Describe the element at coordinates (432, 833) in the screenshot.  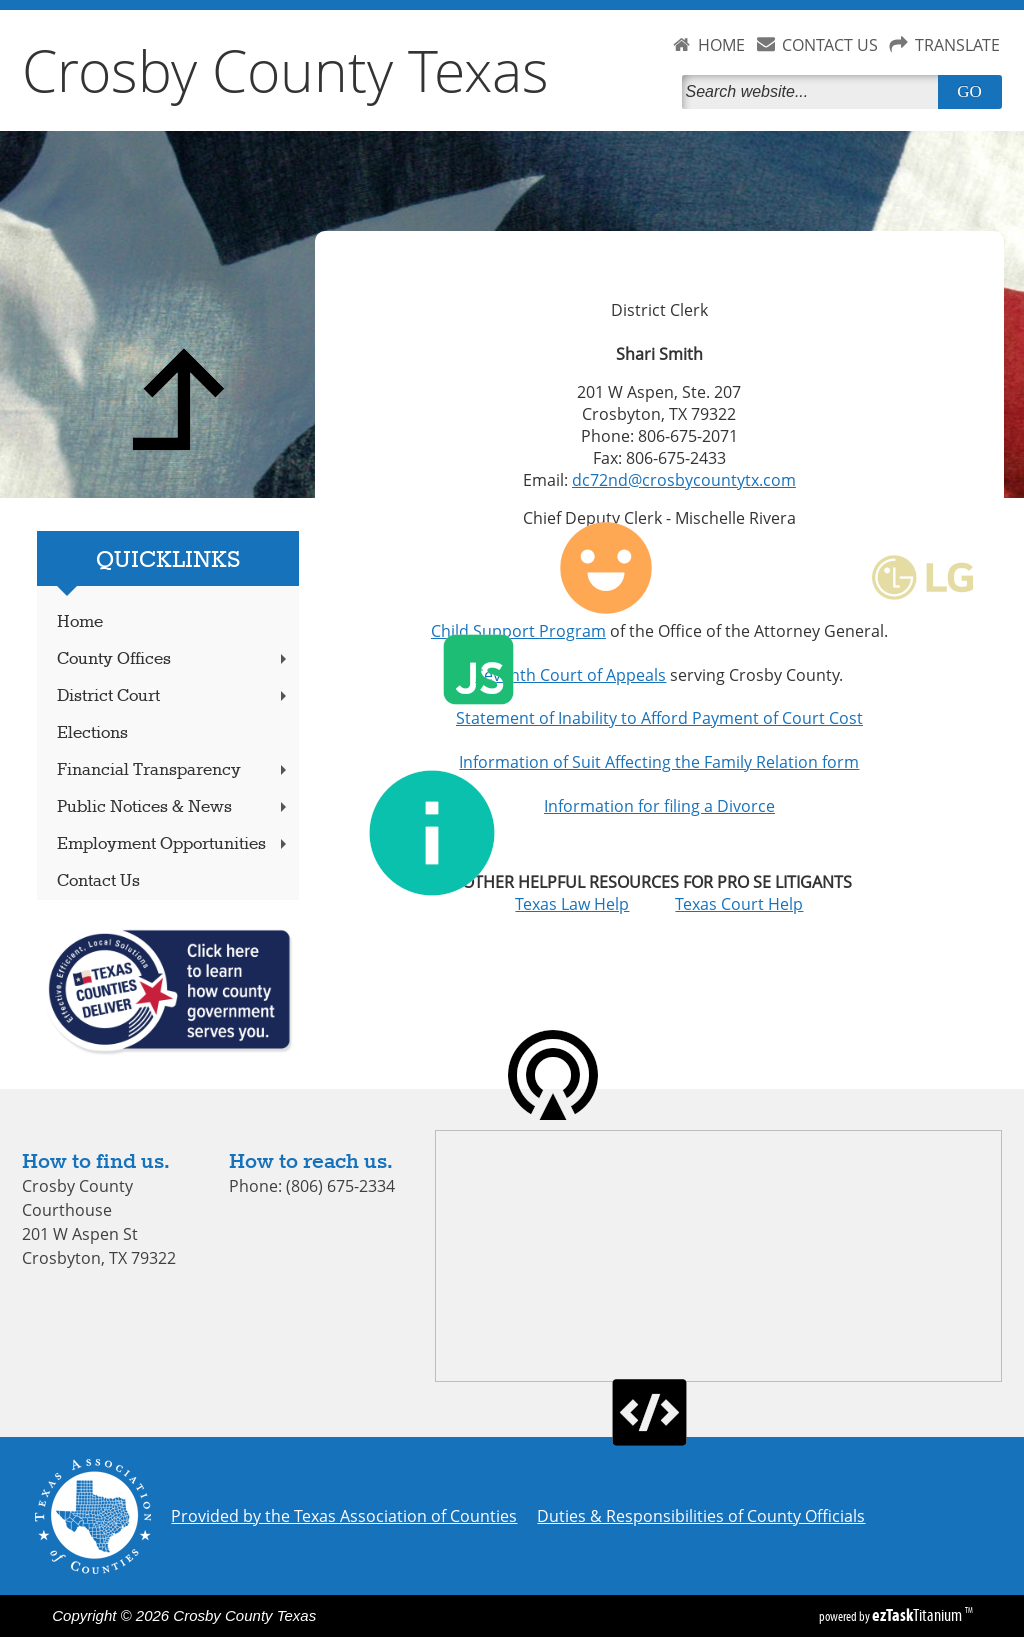
I see `view more information or details` at that location.